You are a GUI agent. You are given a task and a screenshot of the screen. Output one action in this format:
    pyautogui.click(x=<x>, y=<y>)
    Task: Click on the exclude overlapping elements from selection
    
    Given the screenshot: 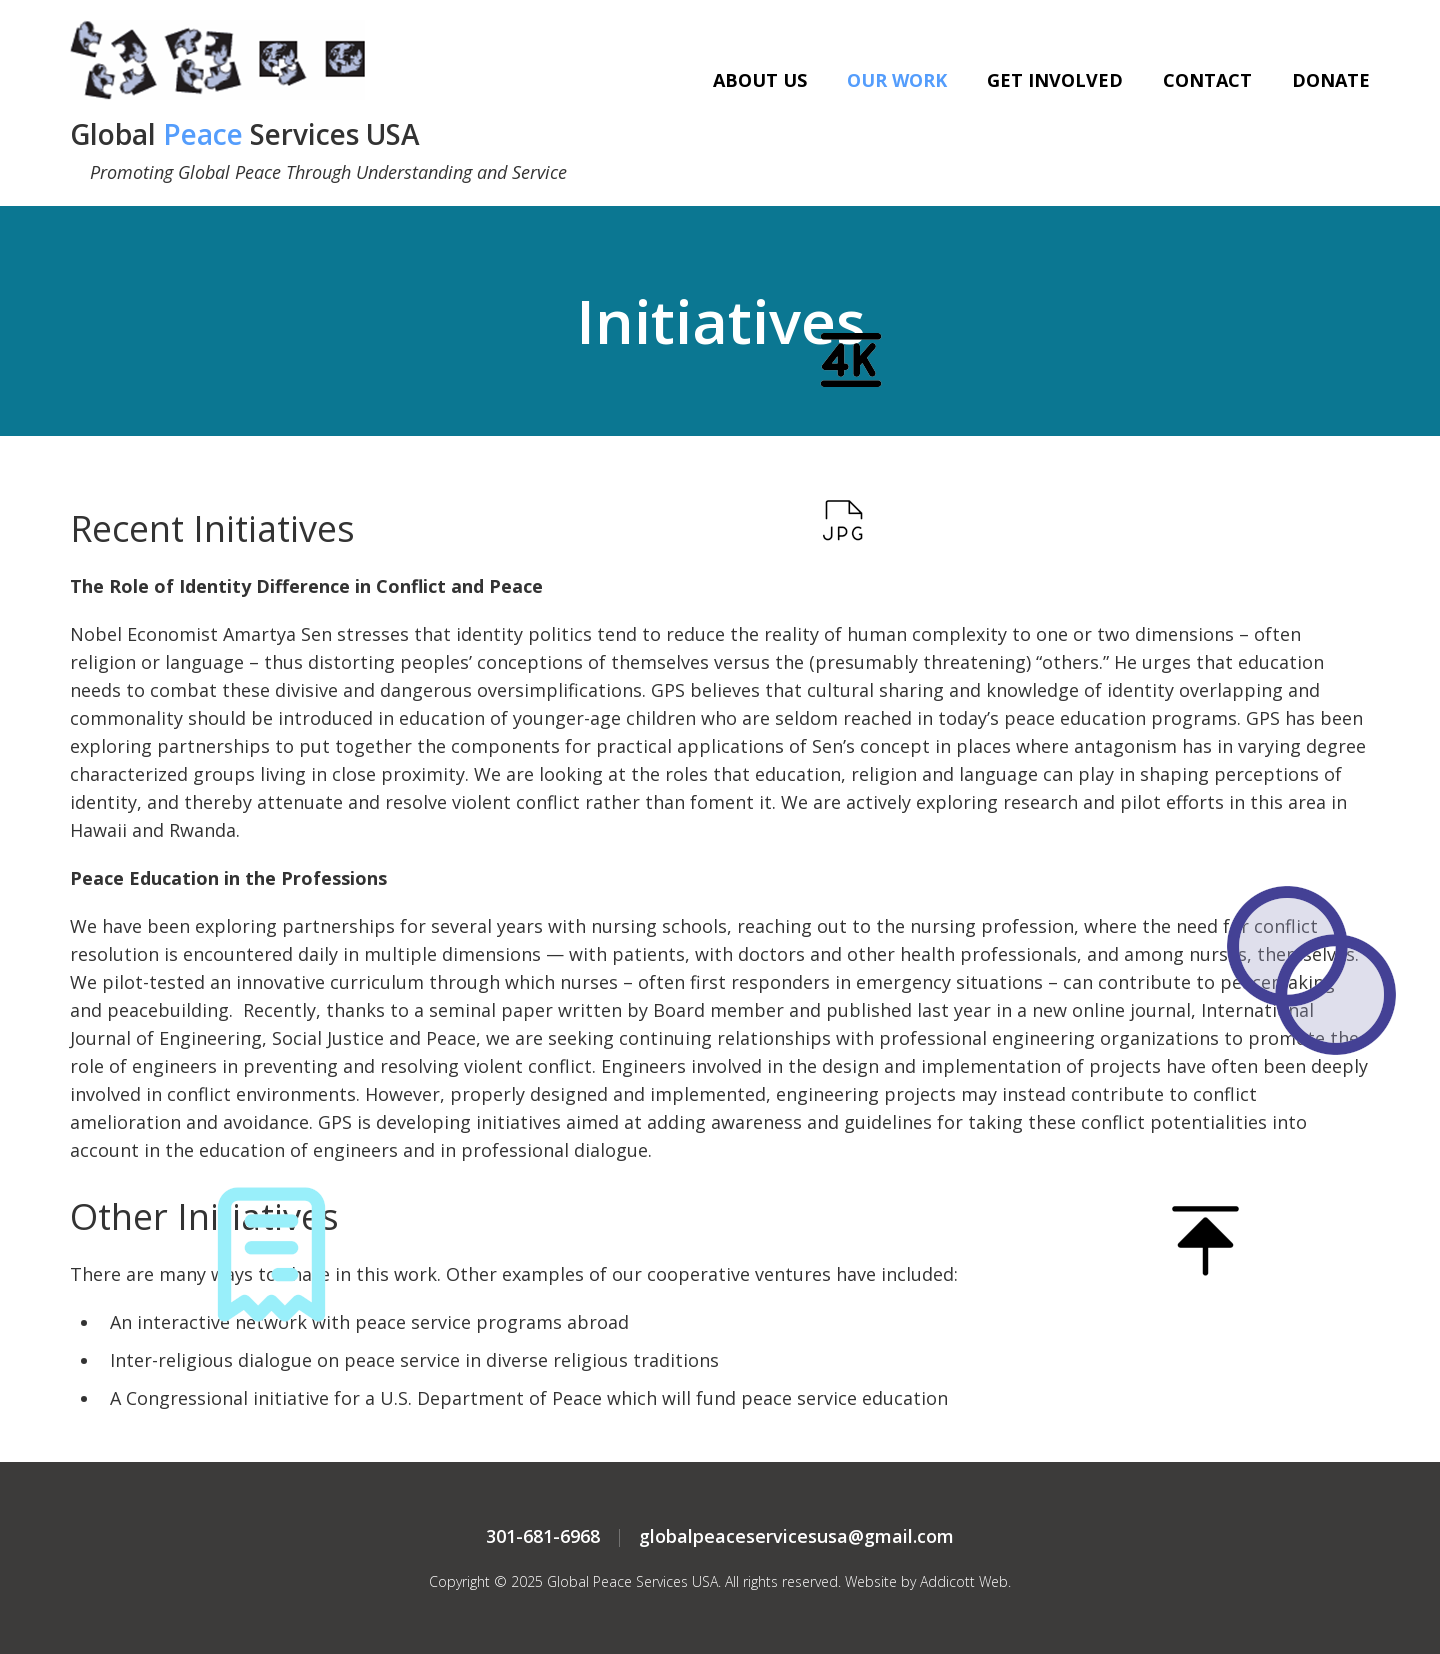 What is the action you would take?
    pyautogui.click(x=1311, y=970)
    